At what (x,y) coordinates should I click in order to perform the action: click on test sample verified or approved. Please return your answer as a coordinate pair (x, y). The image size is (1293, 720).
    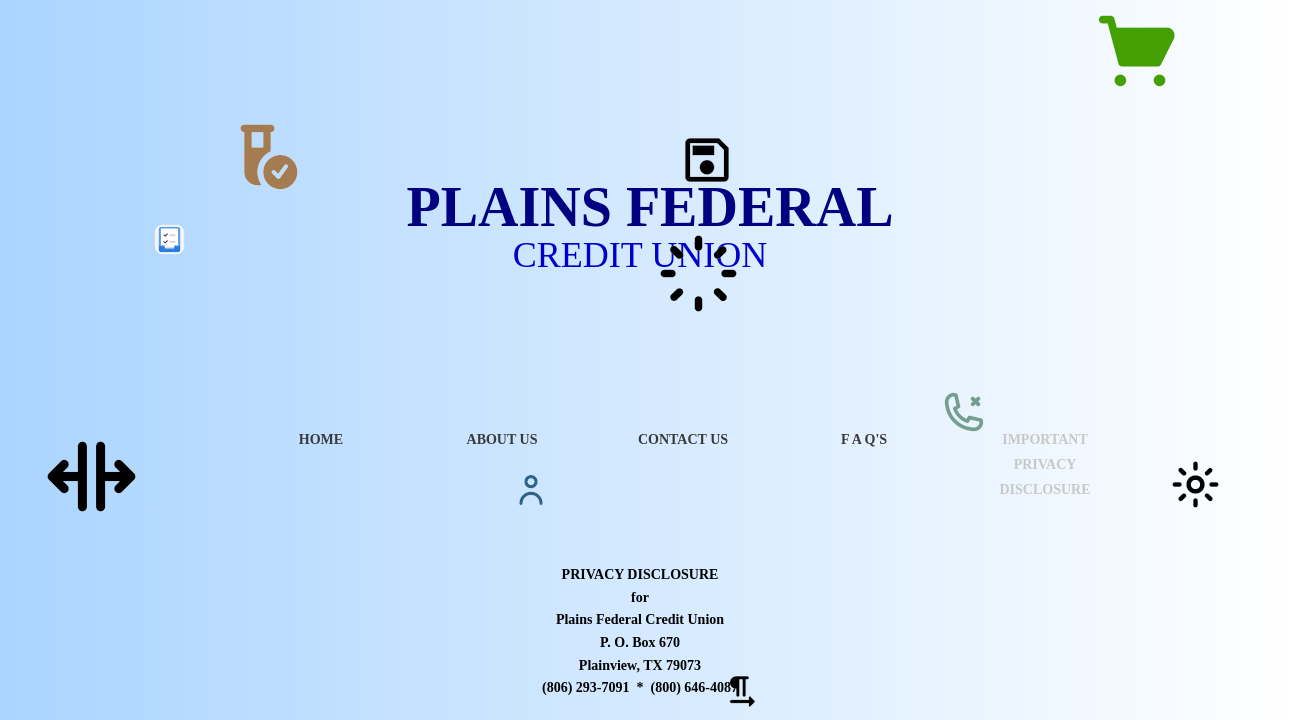
    Looking at the image, I should click on (267, 155).